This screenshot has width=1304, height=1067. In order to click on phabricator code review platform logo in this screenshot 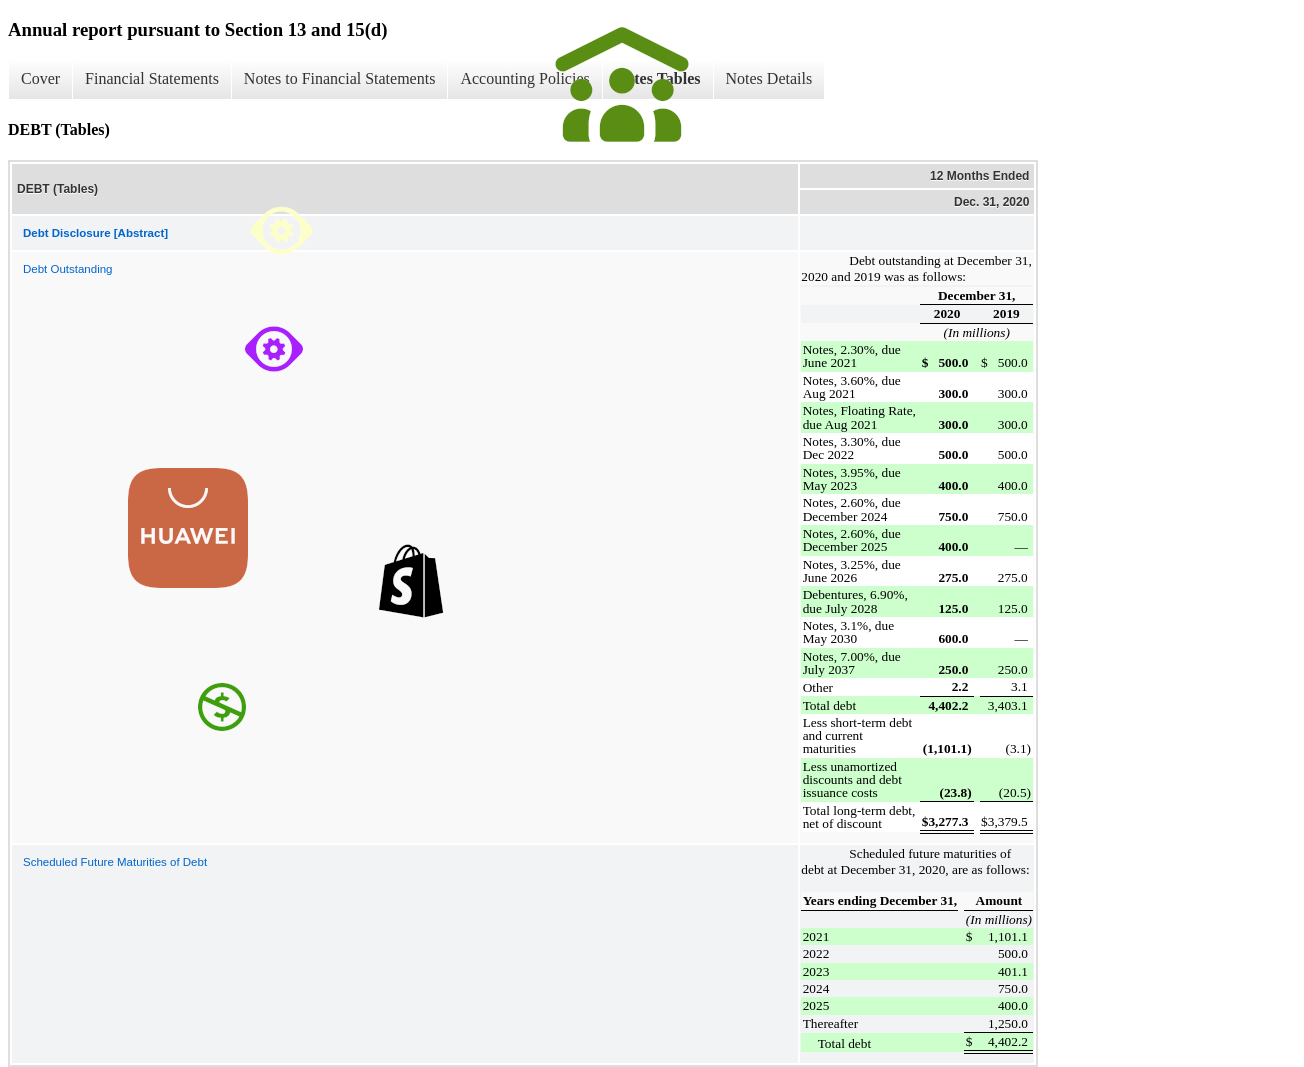, I will do `click(281, 230)`.